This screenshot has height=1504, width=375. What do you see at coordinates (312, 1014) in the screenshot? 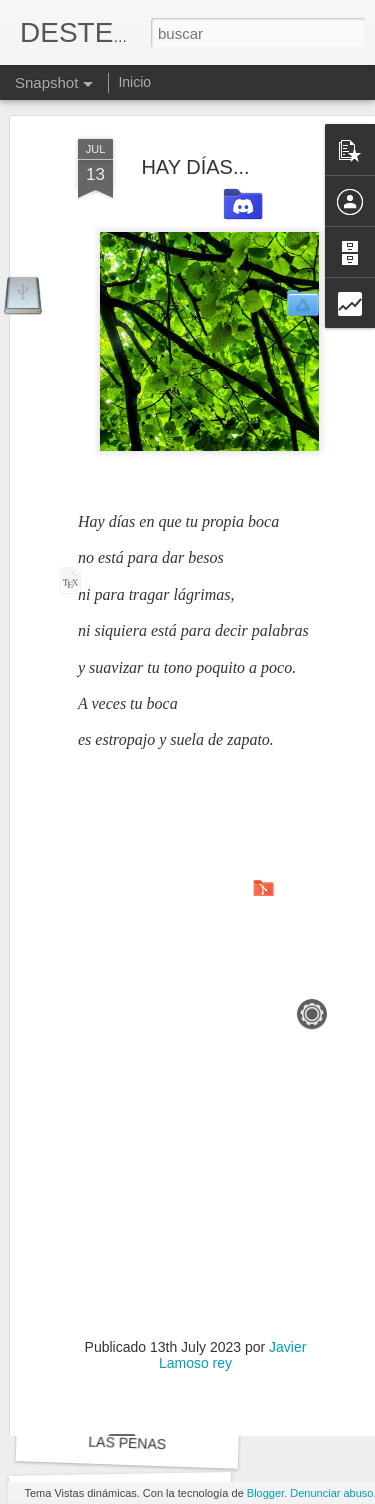
I see `indicates a system file or setting` at bounding box center [312, 1014].